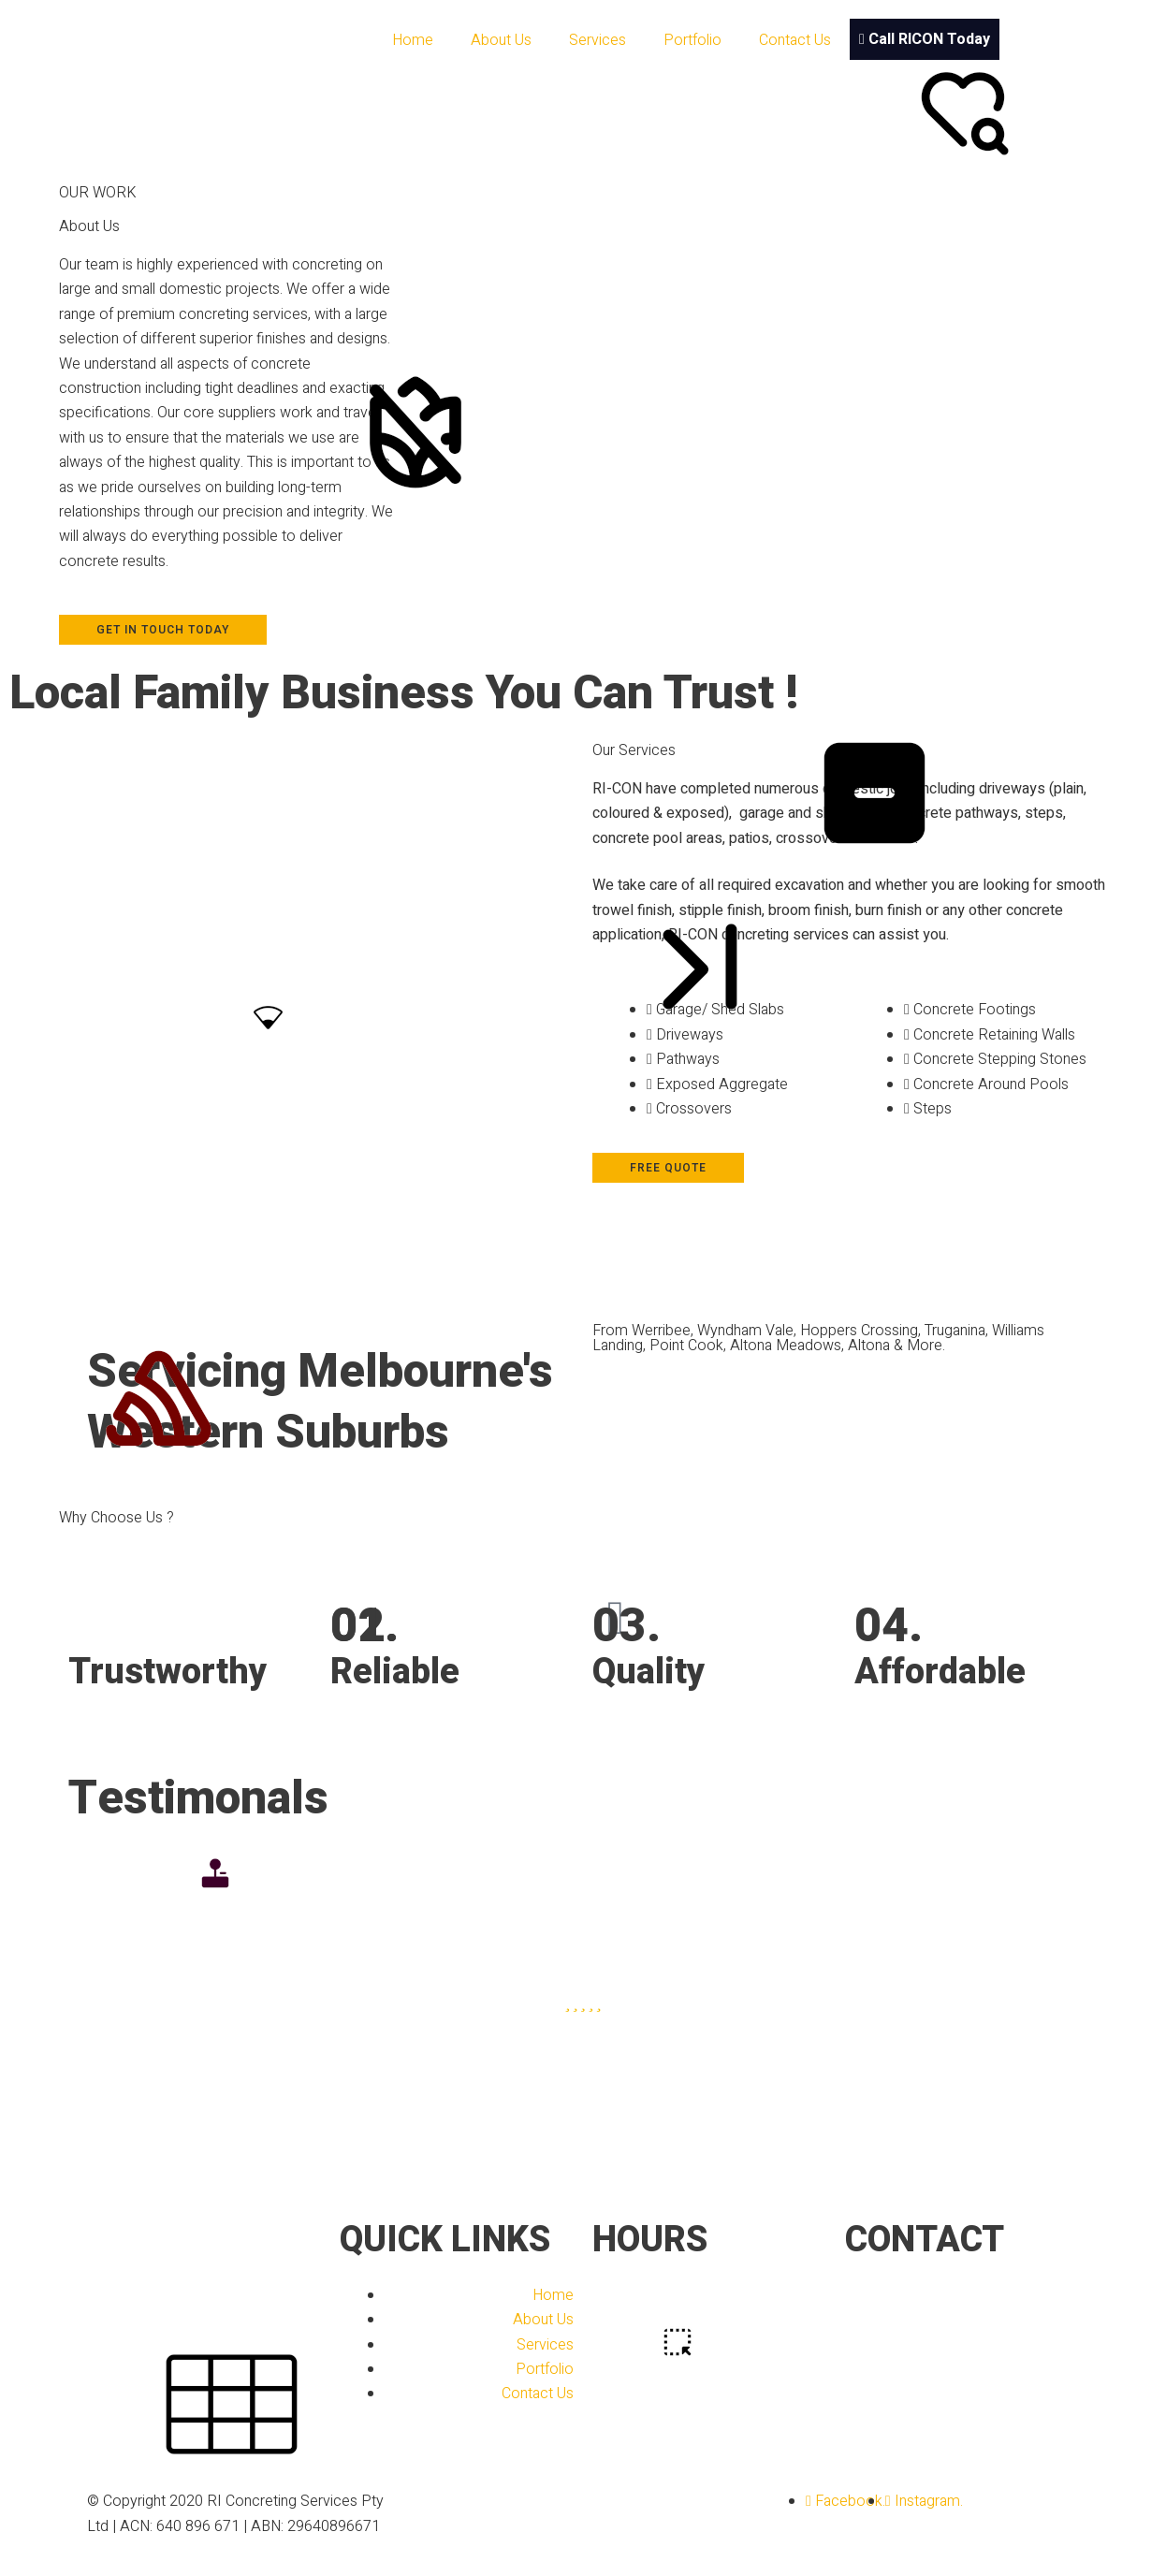 This screenshot has width=1166, height=2576. I want to click on search your liked or favorited items, so click(963, 109).